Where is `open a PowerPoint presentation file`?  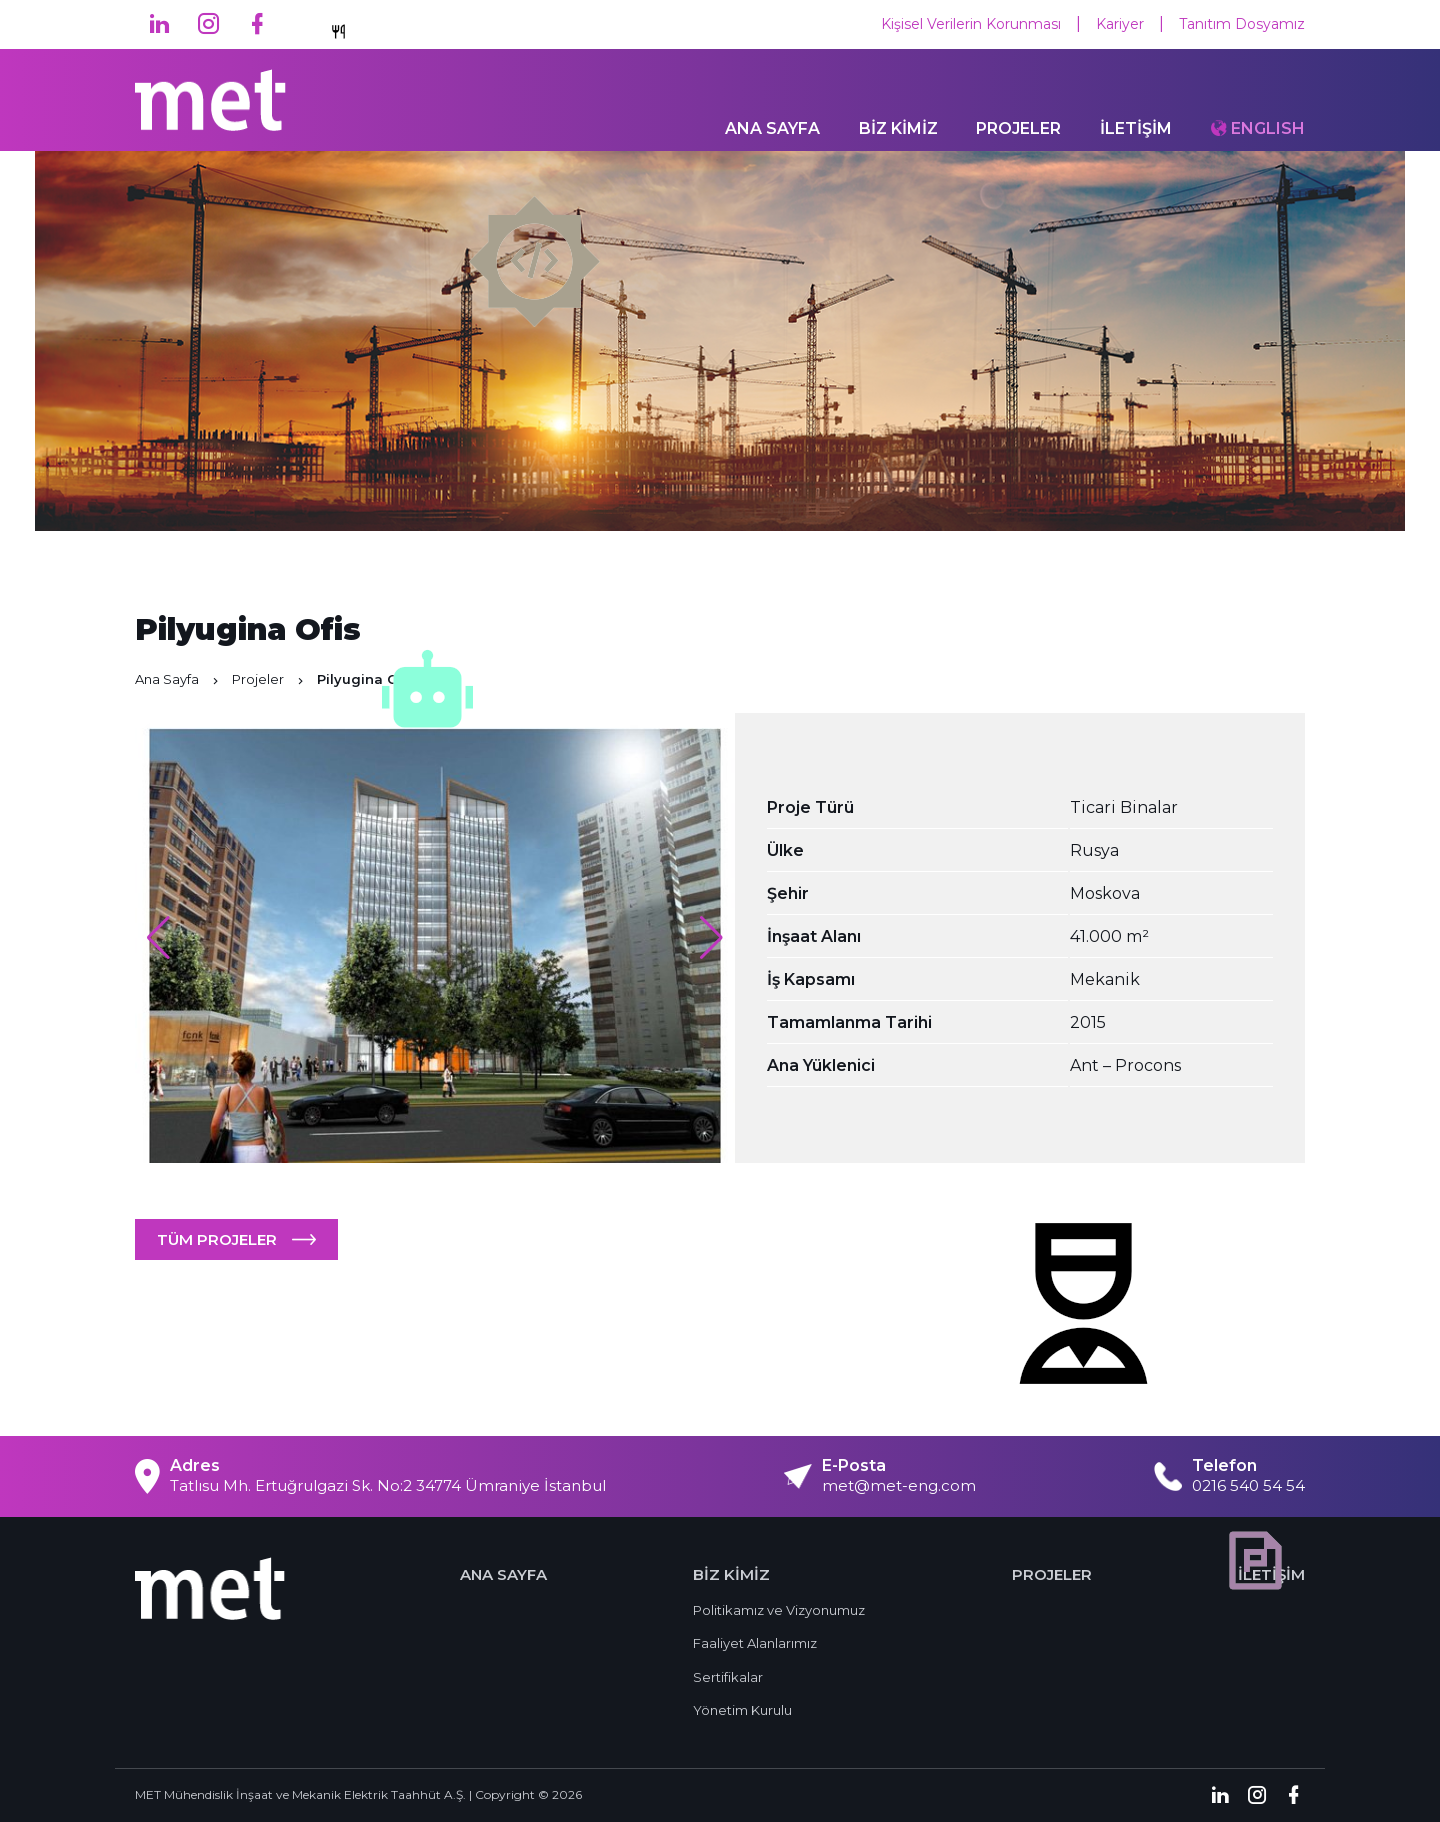
open a PowerPoint presentation file is located at coordinates (1255, 1560).